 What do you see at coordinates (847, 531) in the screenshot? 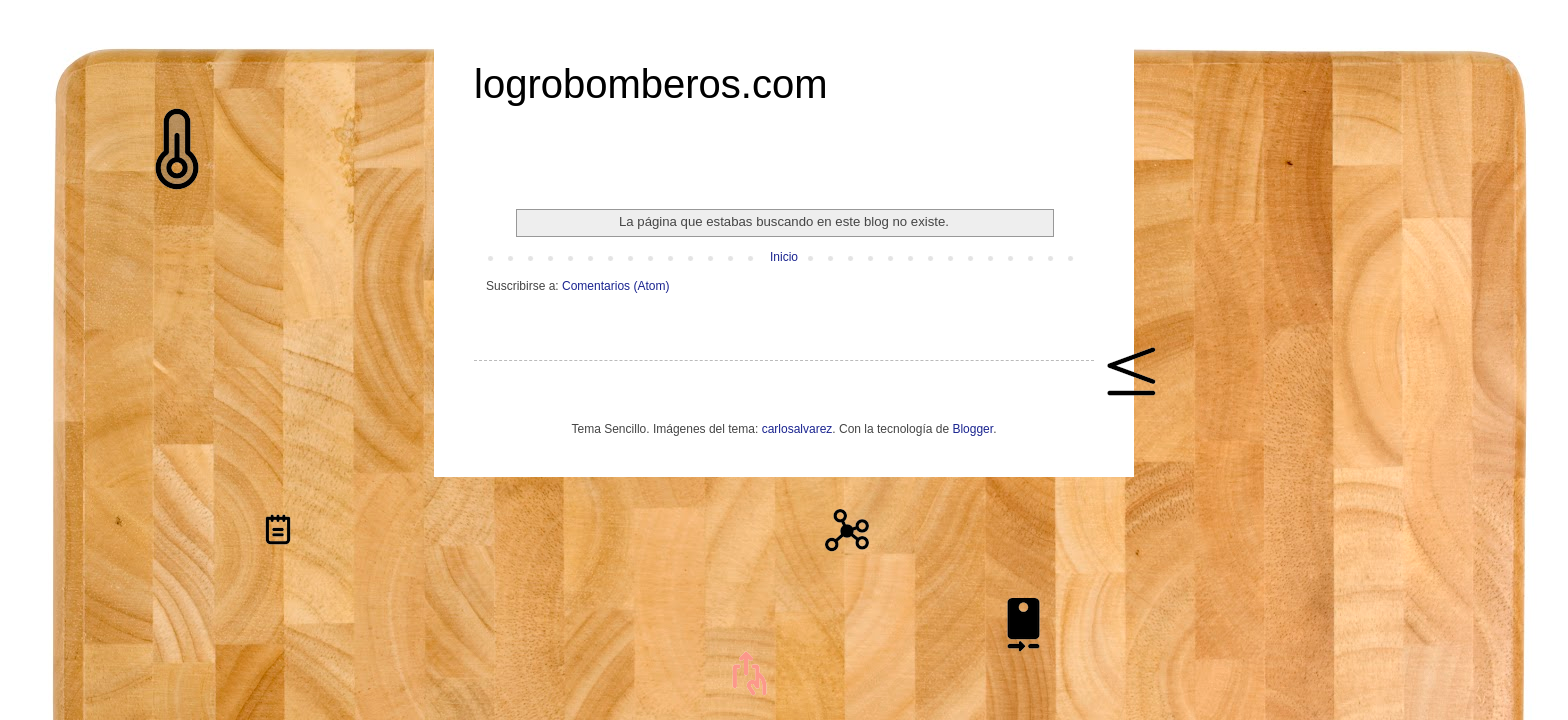
I see `view network connections or relationships` at bounding box center [847, 531].